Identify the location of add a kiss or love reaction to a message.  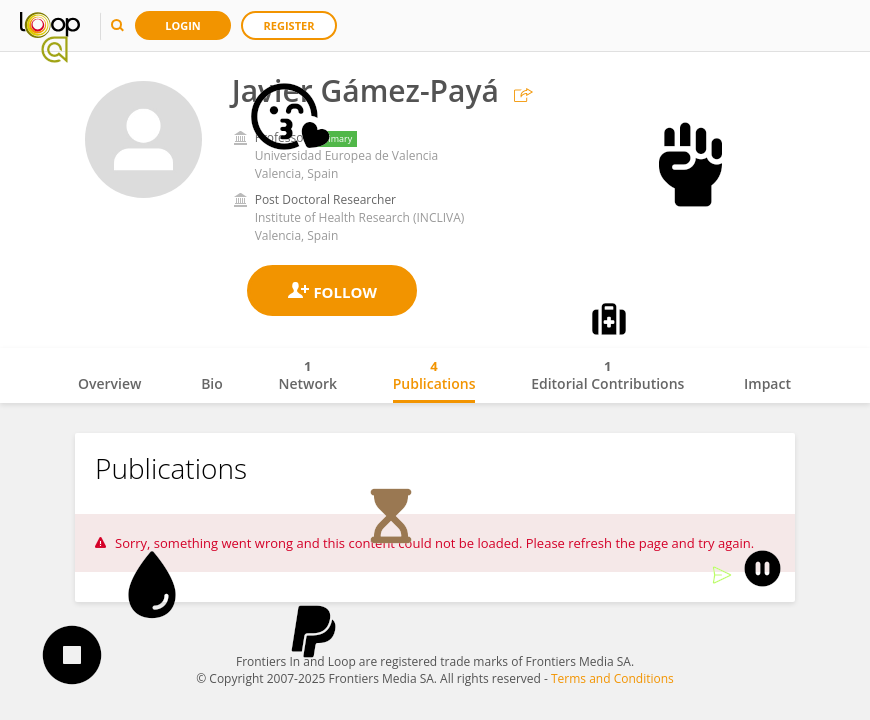
(288, 116).